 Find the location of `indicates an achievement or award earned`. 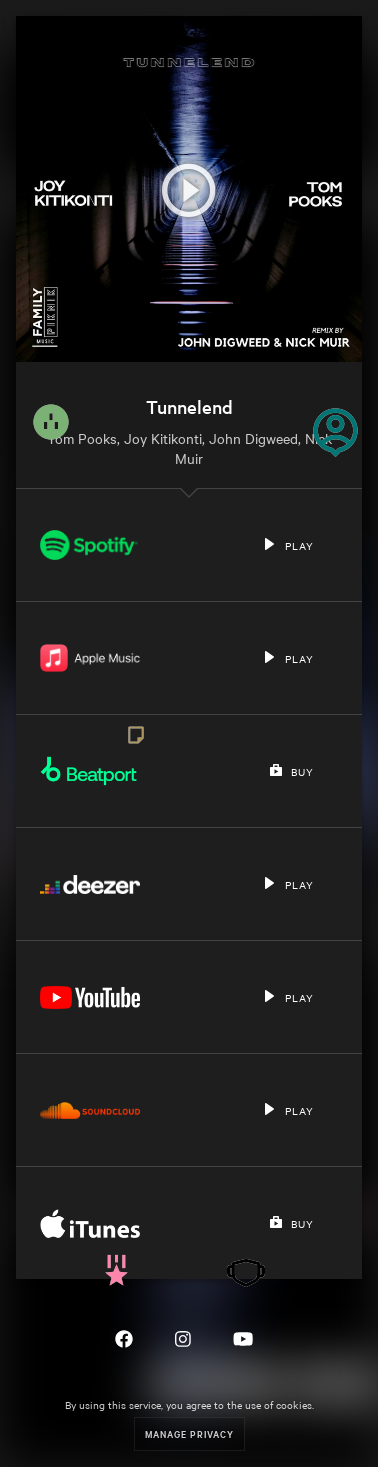

indicates an achievement or award earned is located at coordinates (116, 1269).